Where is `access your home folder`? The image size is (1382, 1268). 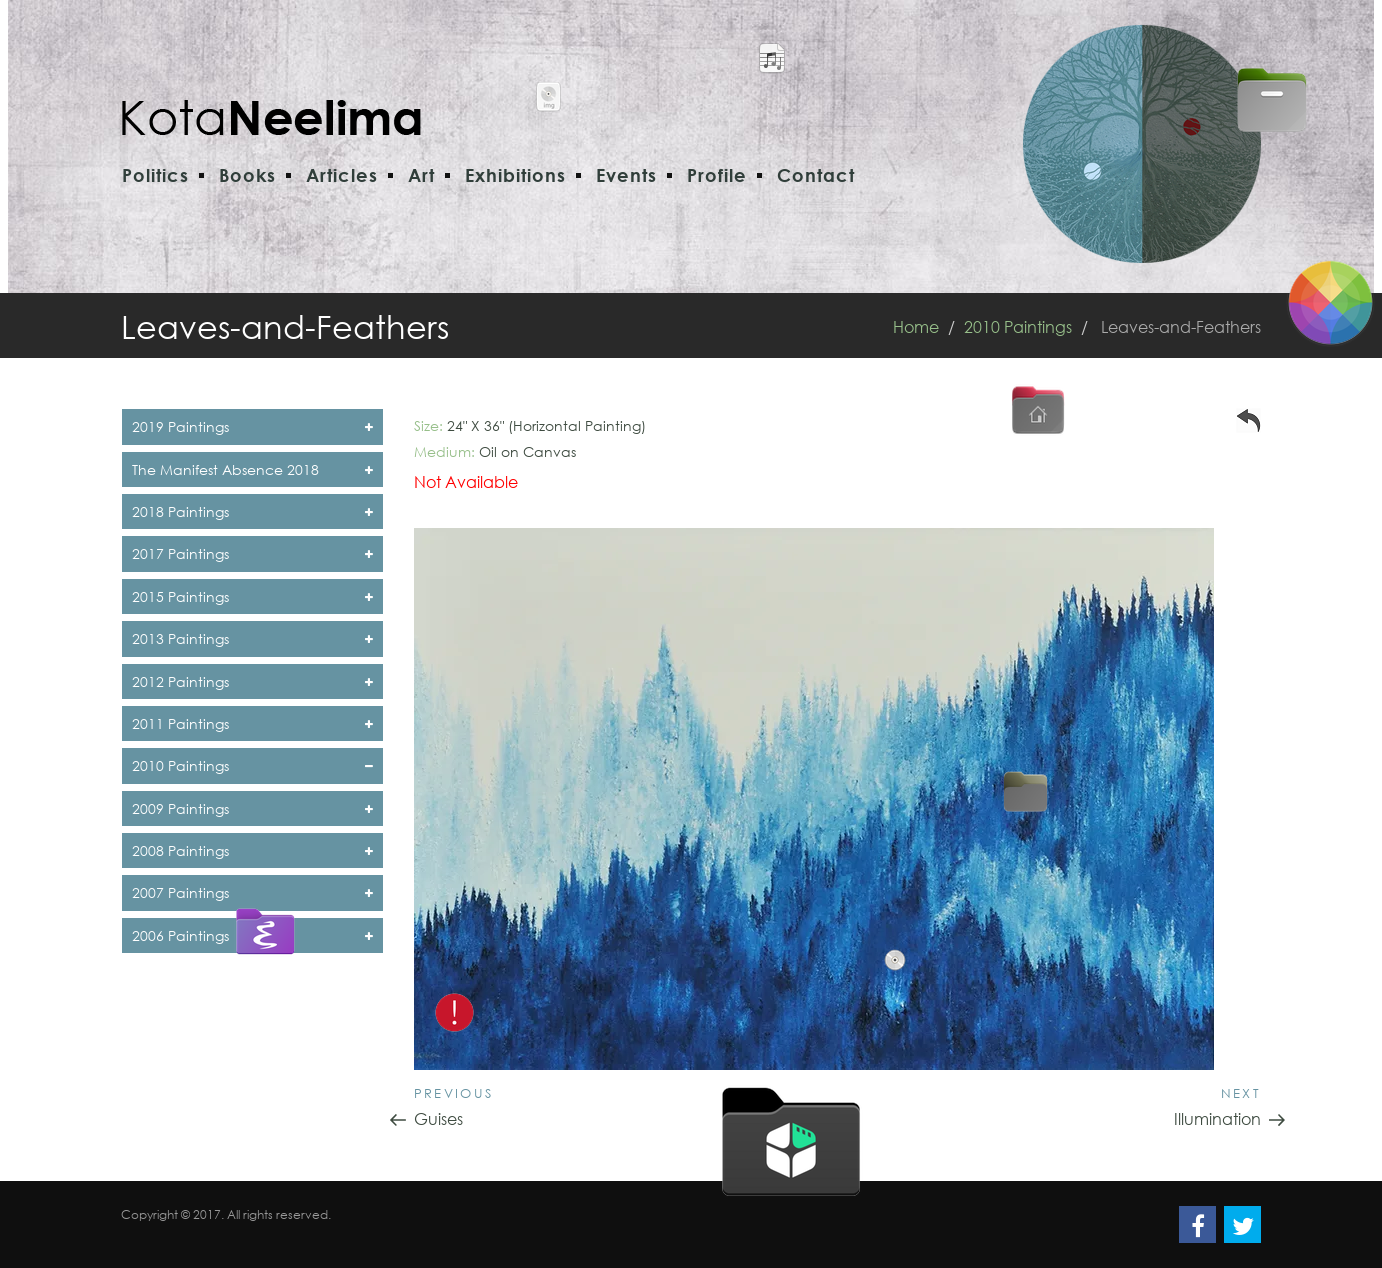
access your home folder is located at coordinates (1038, 410).